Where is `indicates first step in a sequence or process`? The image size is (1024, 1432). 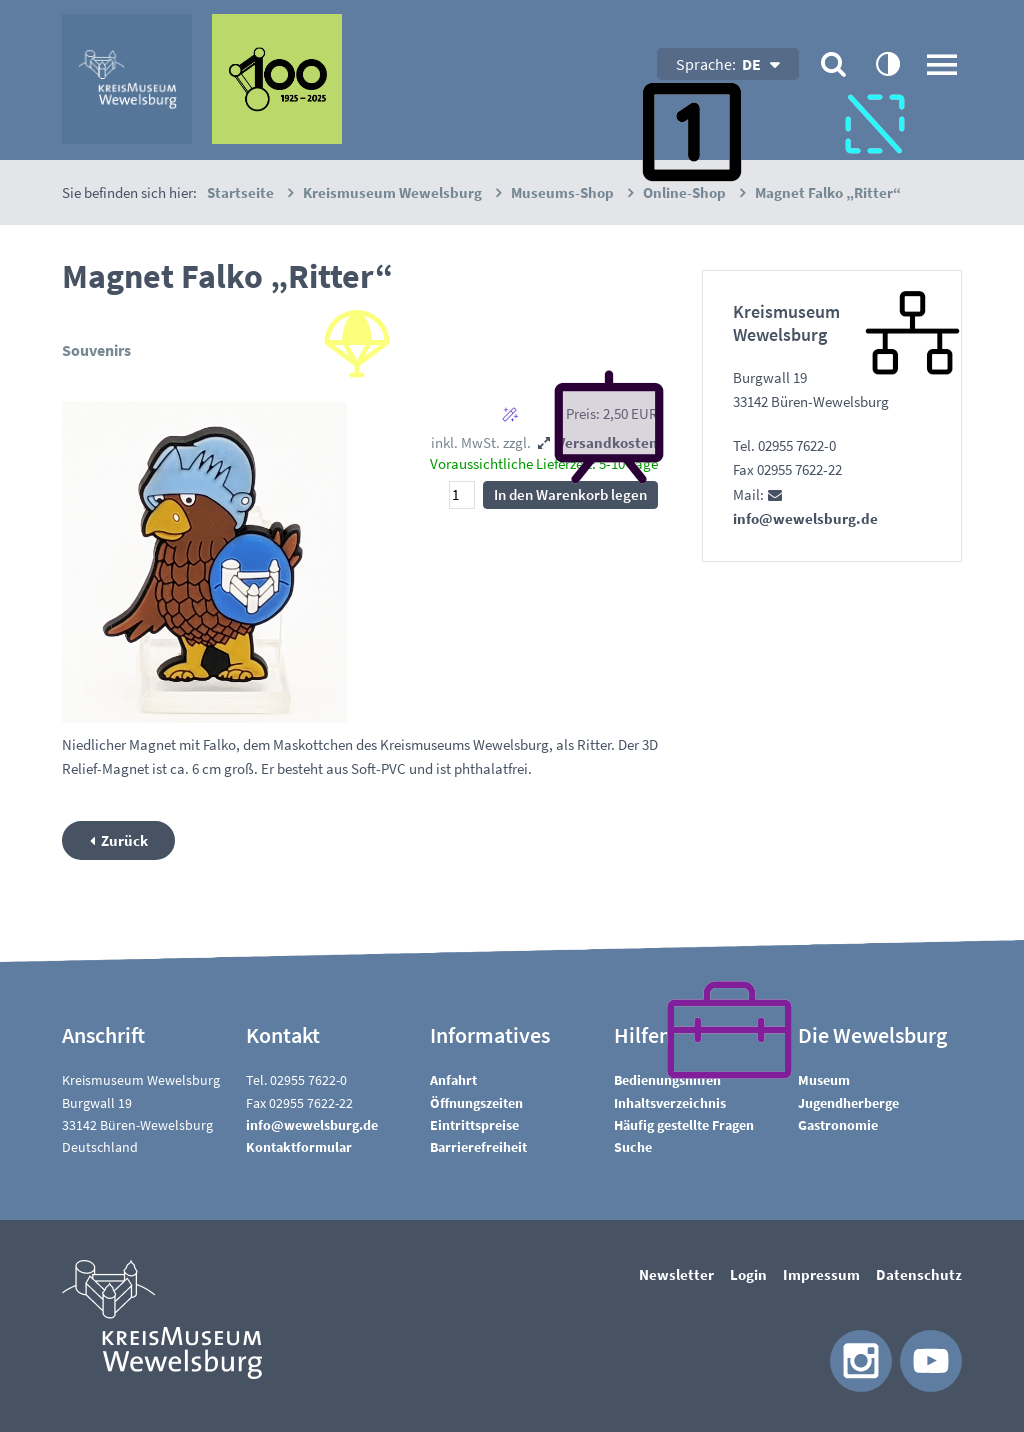 indicates first step in a sequence or process is located at coordinates (692, 132).